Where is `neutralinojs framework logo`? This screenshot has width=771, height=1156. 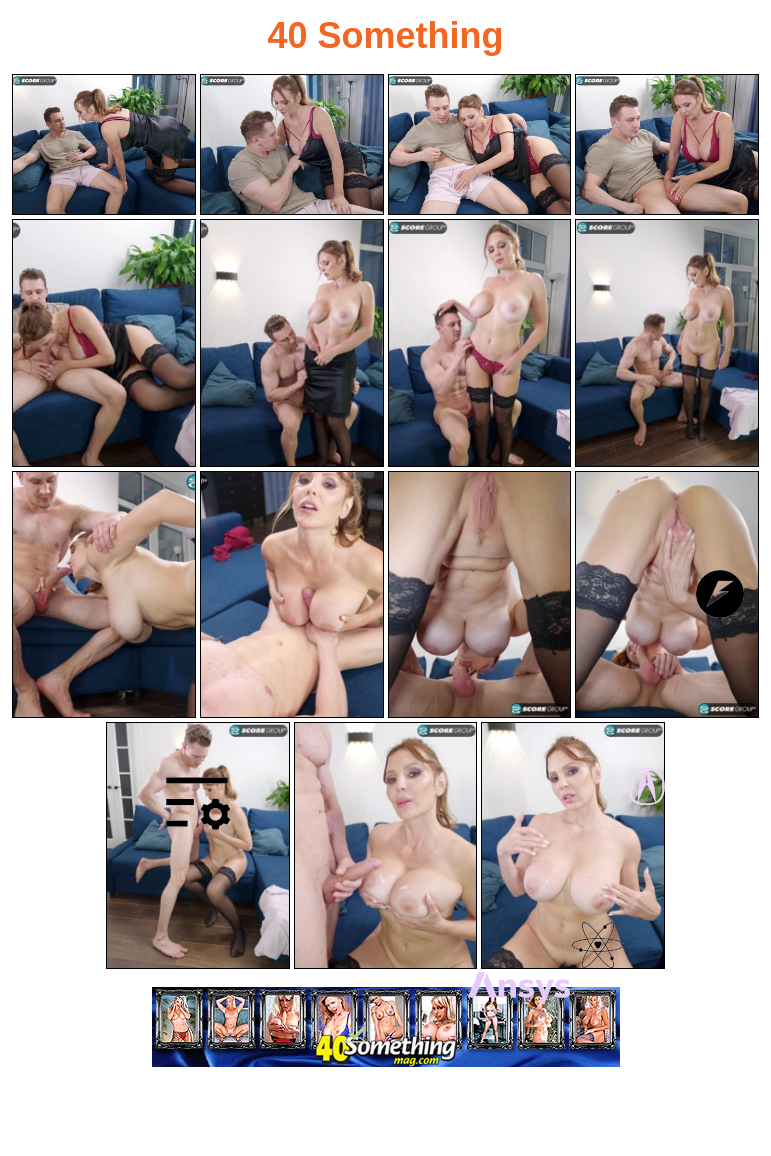
neutralinojs framework logo is located at coordinates (598, 945).